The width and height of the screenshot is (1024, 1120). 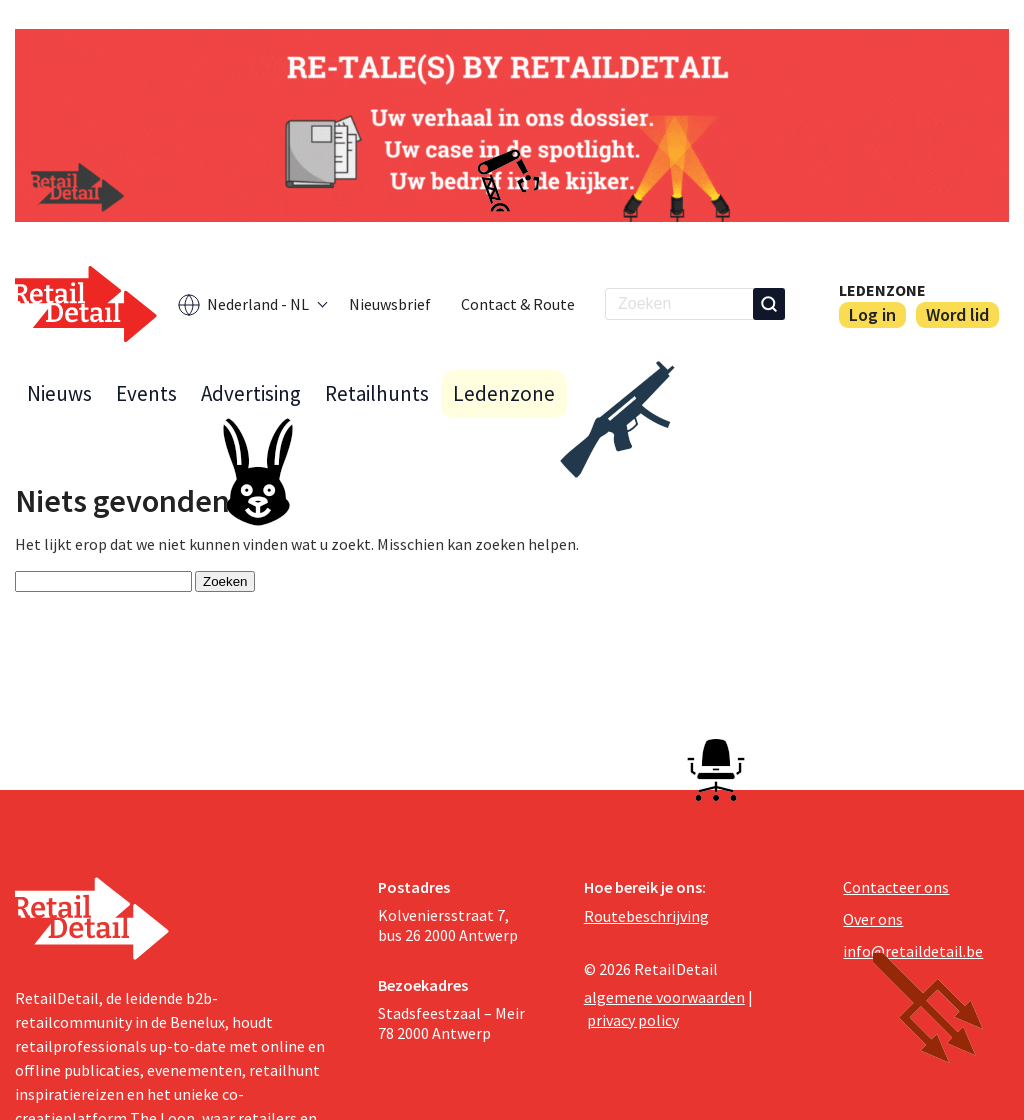 What do you see at coordinates (928, 1008) in the screenshot?
I see `select the trident weapon` at bounding box center [928, 1008].